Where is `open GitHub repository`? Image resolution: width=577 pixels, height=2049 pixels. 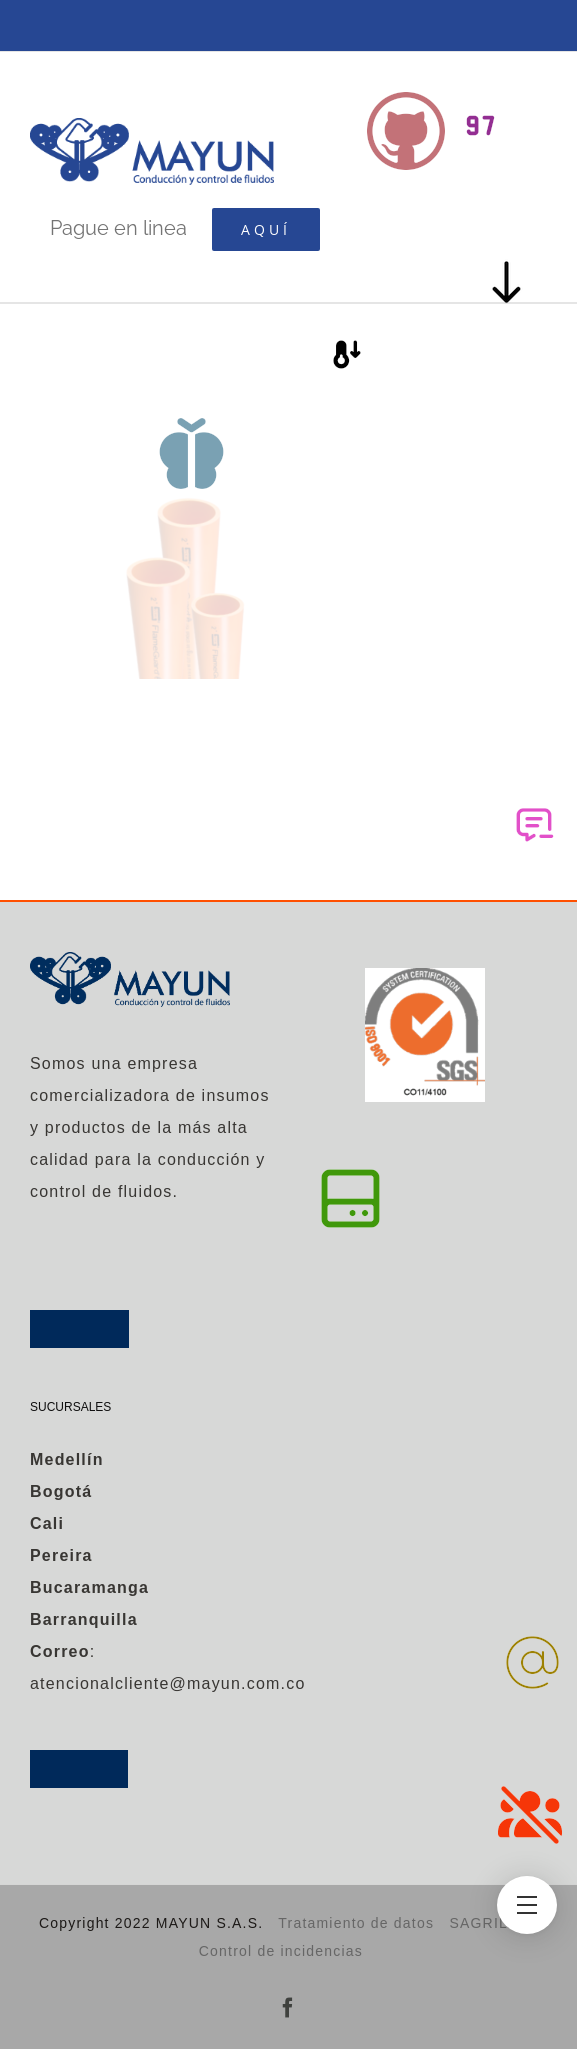
open GitHub repository is located at coordinates (406, 131).